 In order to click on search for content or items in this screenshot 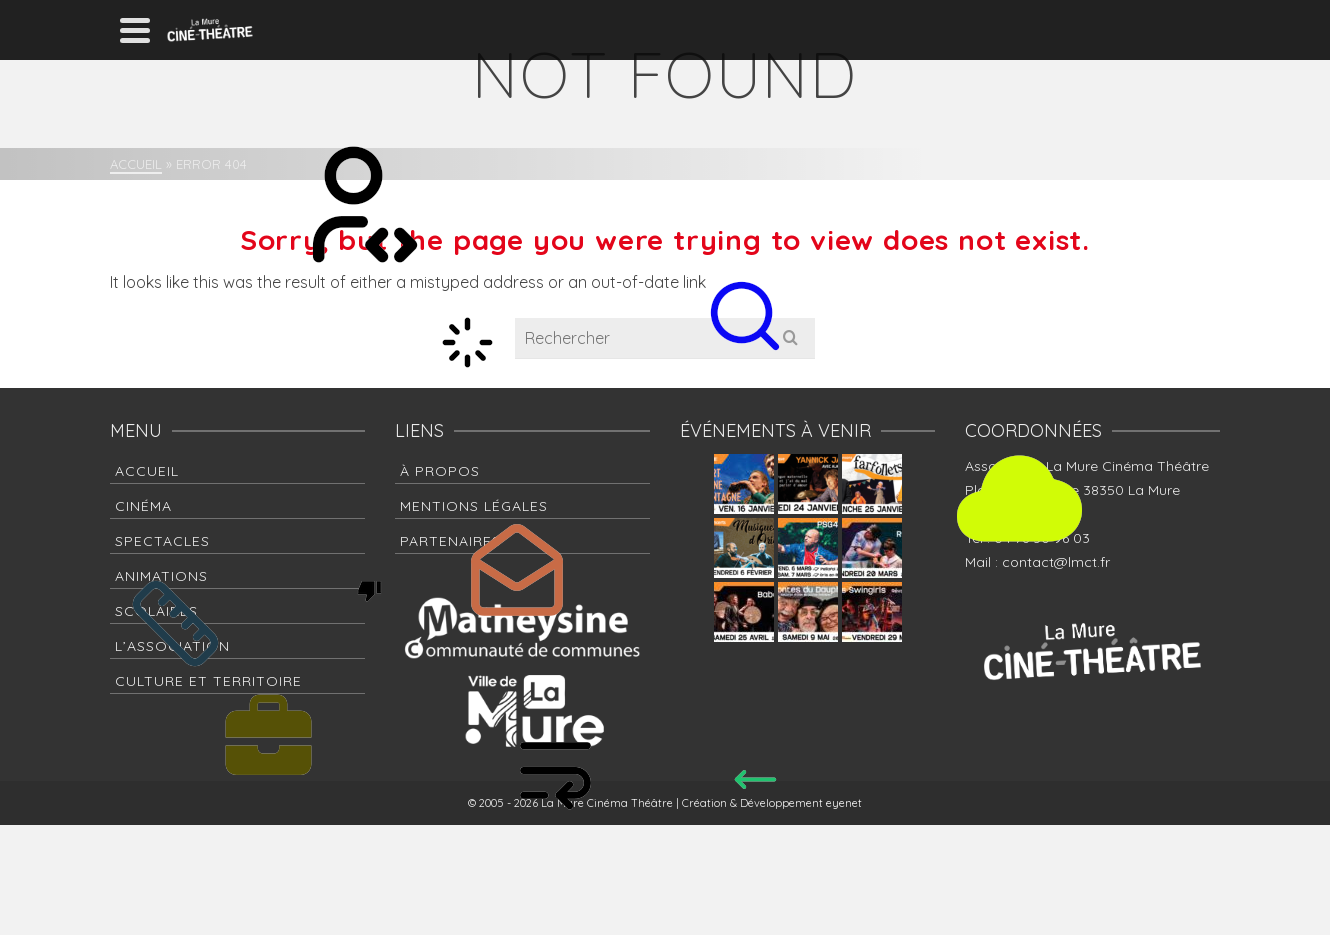, I will do `click(745, 316)`.